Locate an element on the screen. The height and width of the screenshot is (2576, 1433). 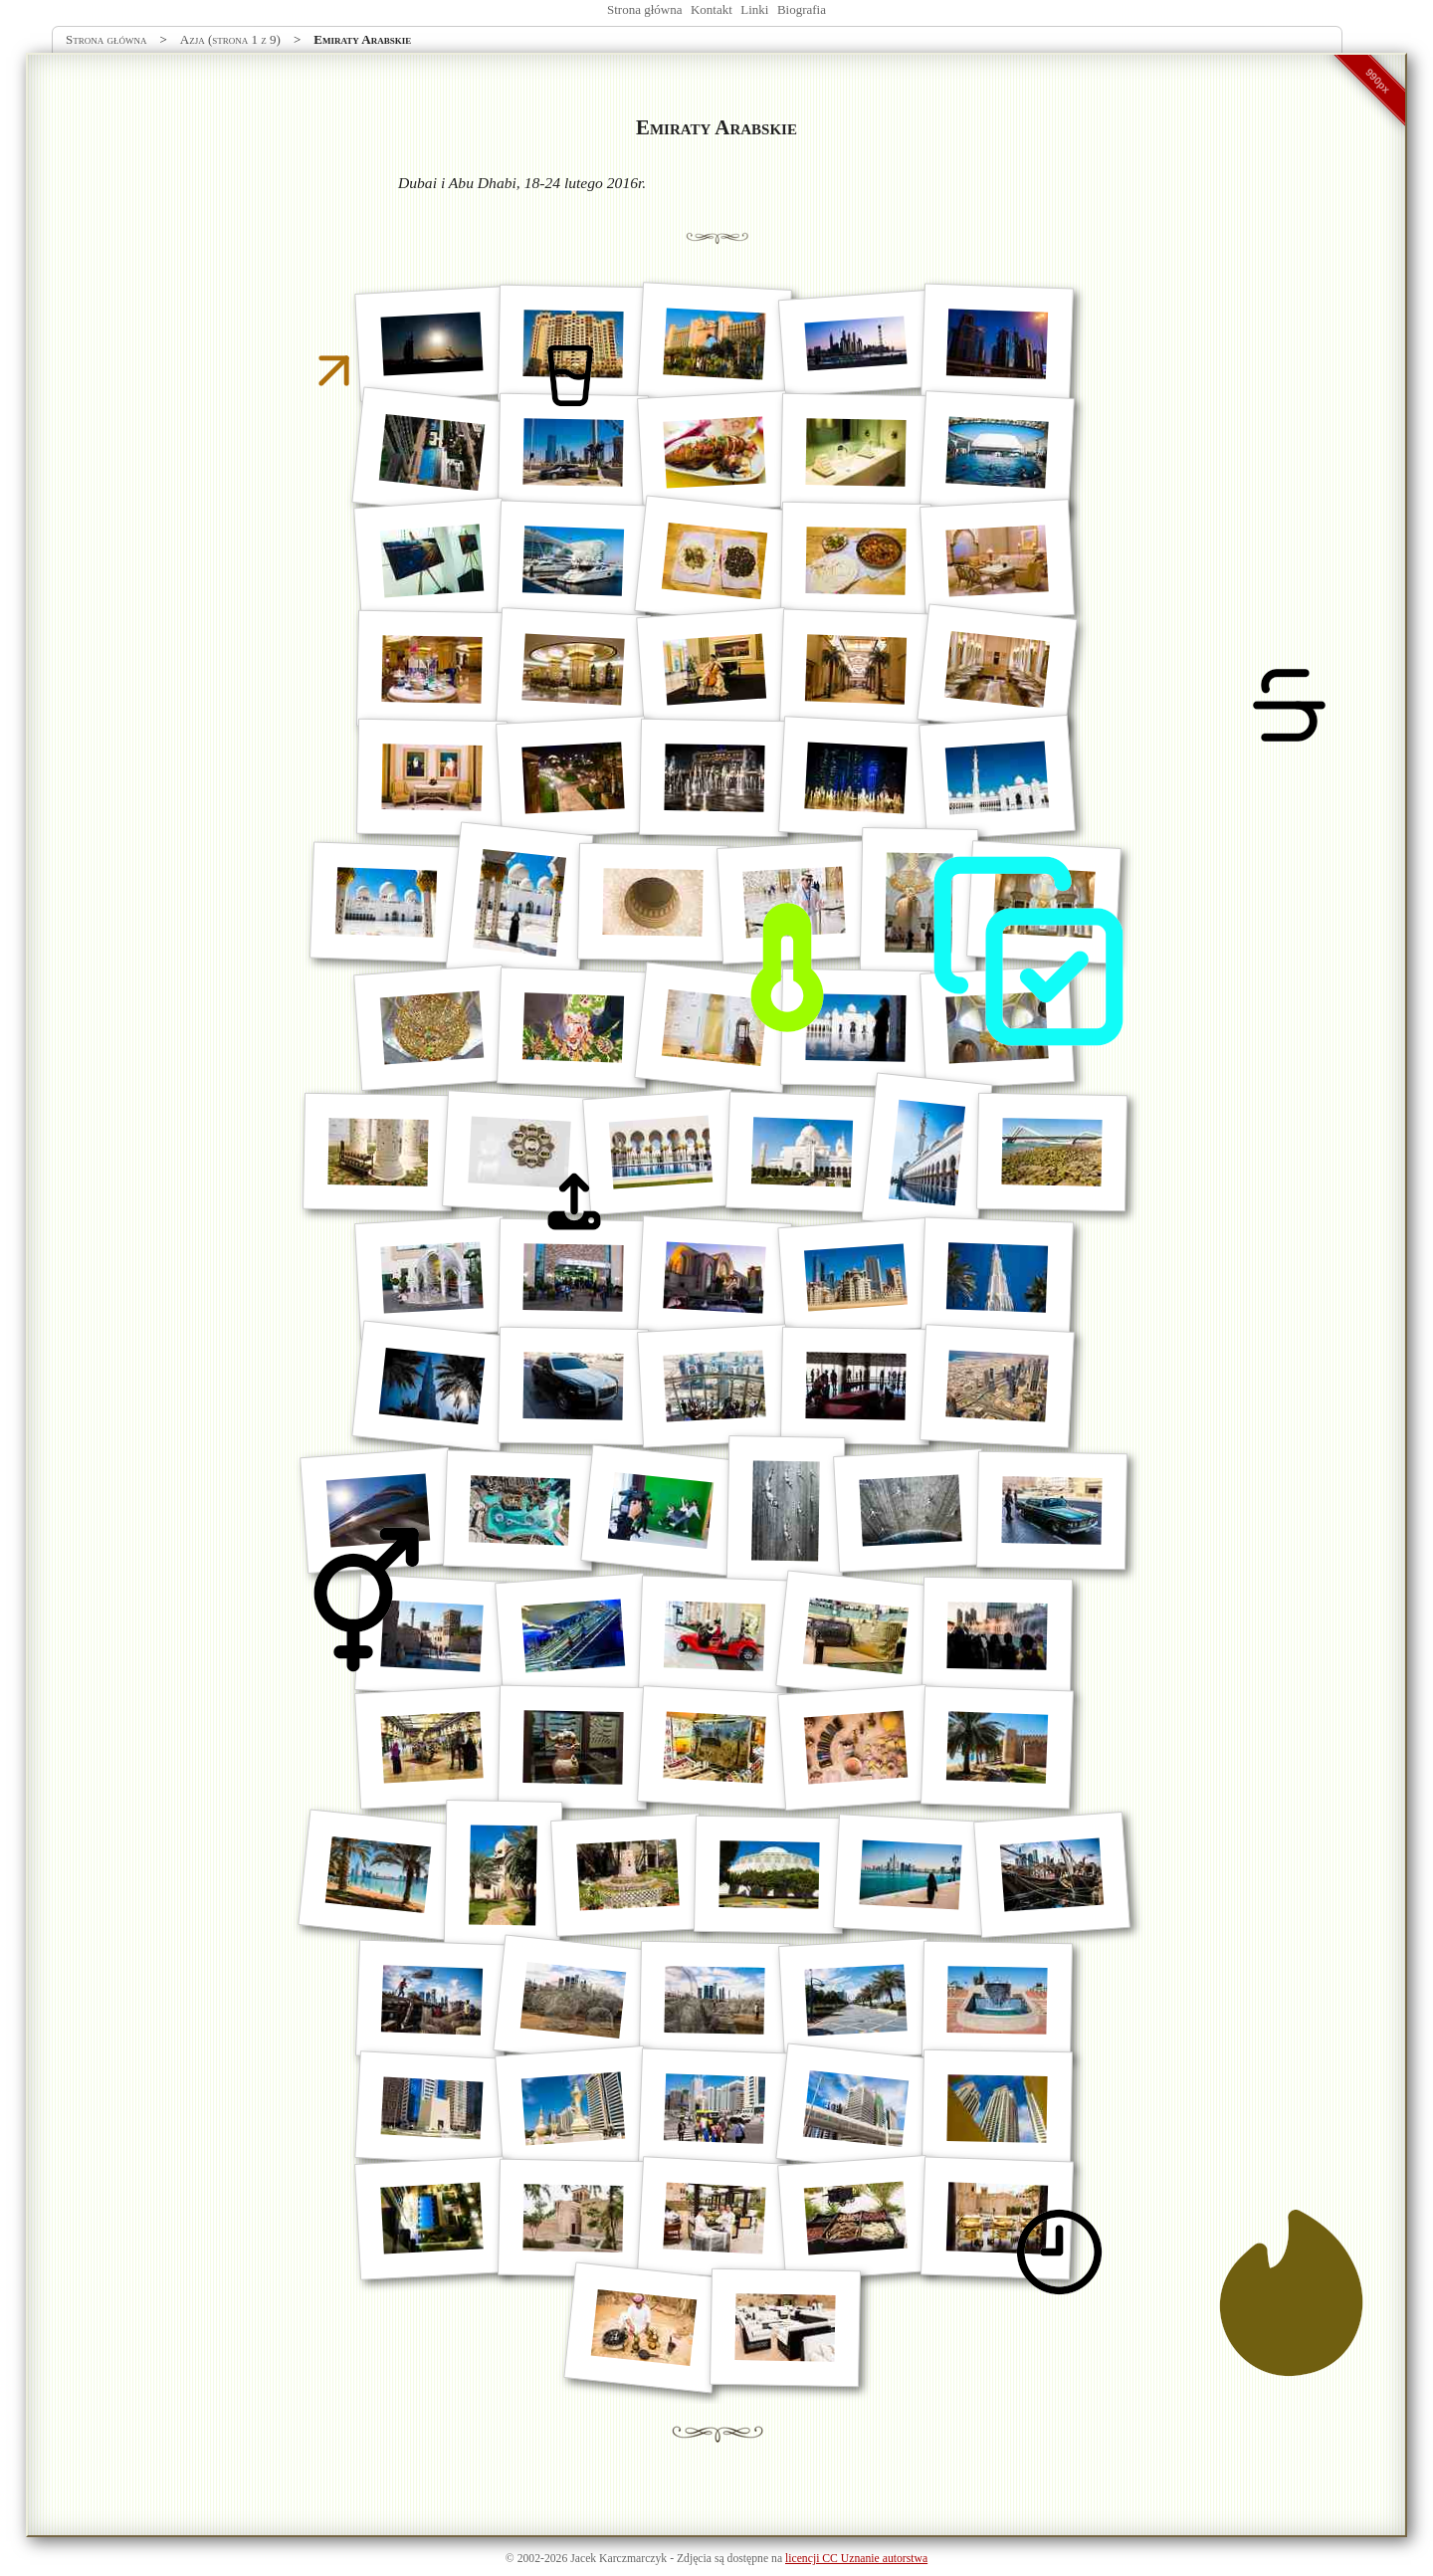
apply strikethrough formatting to selected text is located at coordinates (1289, 705).